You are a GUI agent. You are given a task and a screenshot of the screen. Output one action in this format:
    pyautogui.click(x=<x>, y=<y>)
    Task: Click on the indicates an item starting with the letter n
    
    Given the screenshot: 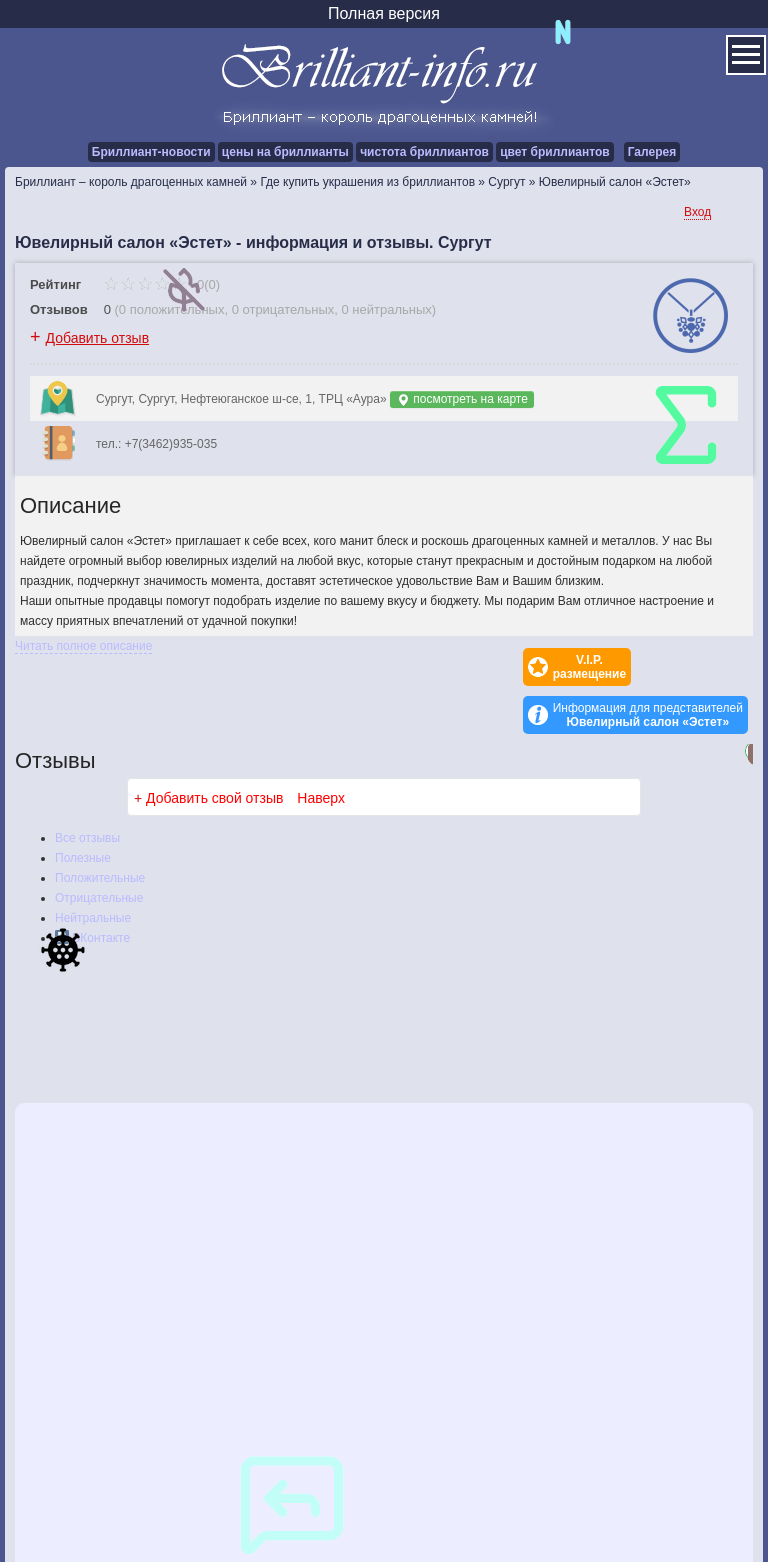 What is the action you would take?
    pyautogui.click(x=563, y=32)
    